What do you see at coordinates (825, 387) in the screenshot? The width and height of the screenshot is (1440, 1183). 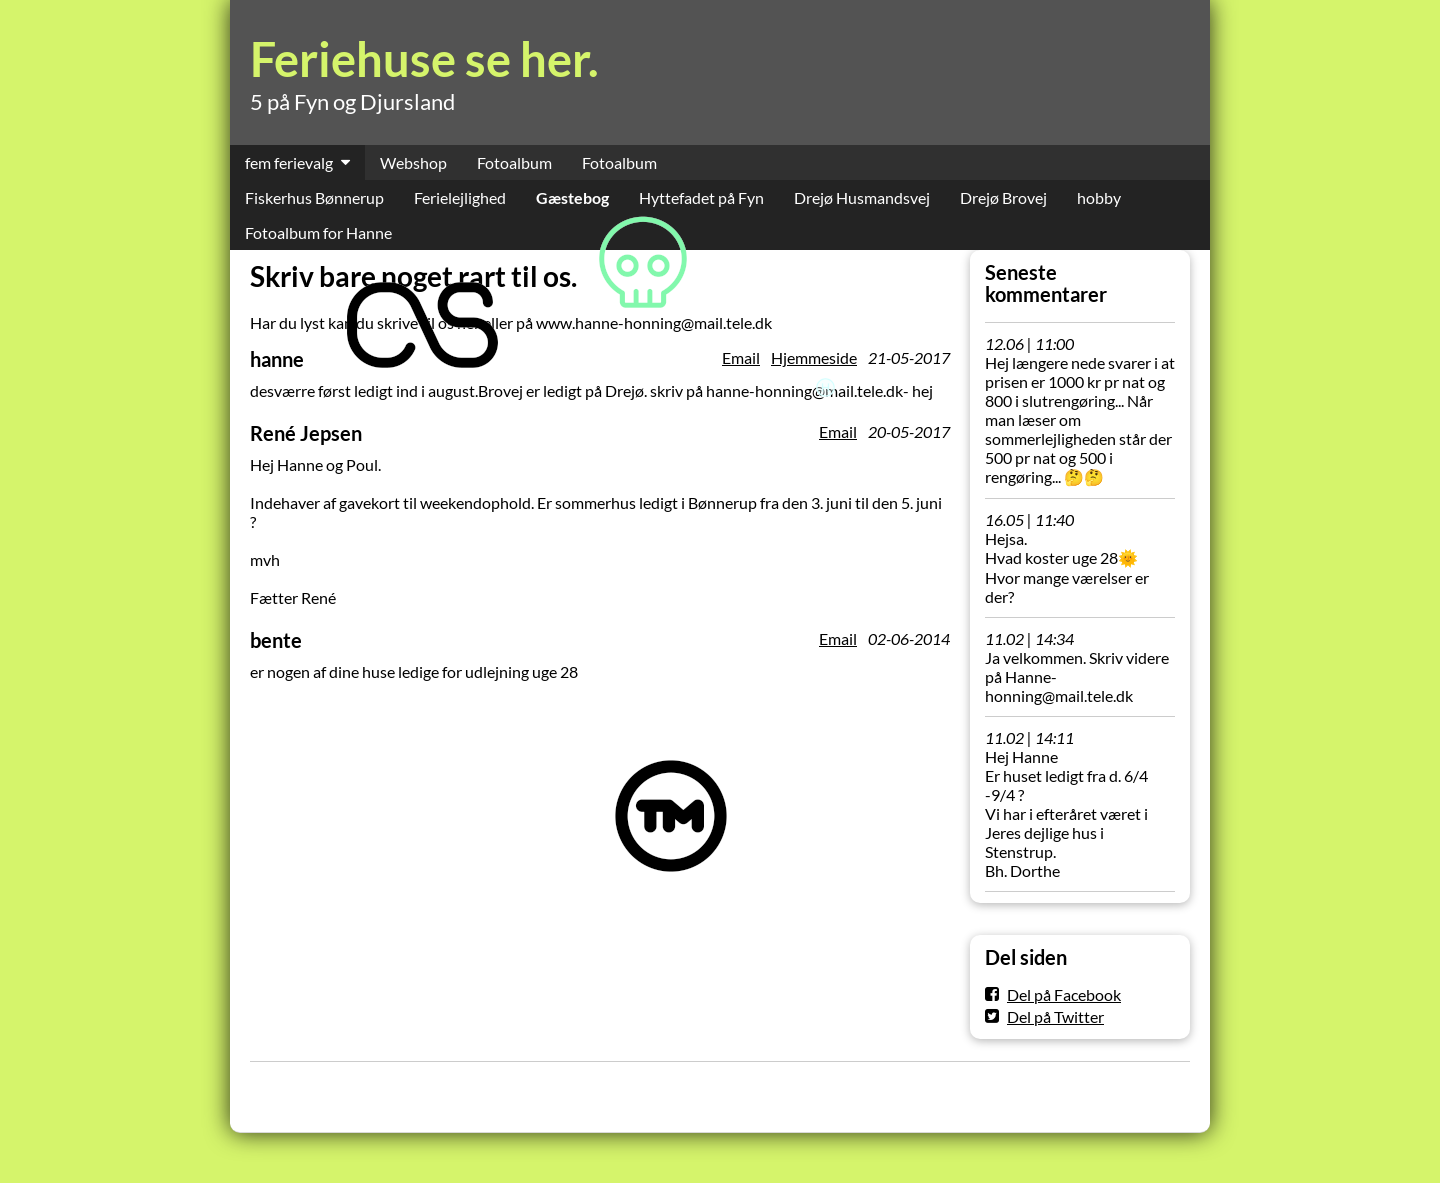 I see `hospital or medical facility indicator` at bounding box center [825, 387].